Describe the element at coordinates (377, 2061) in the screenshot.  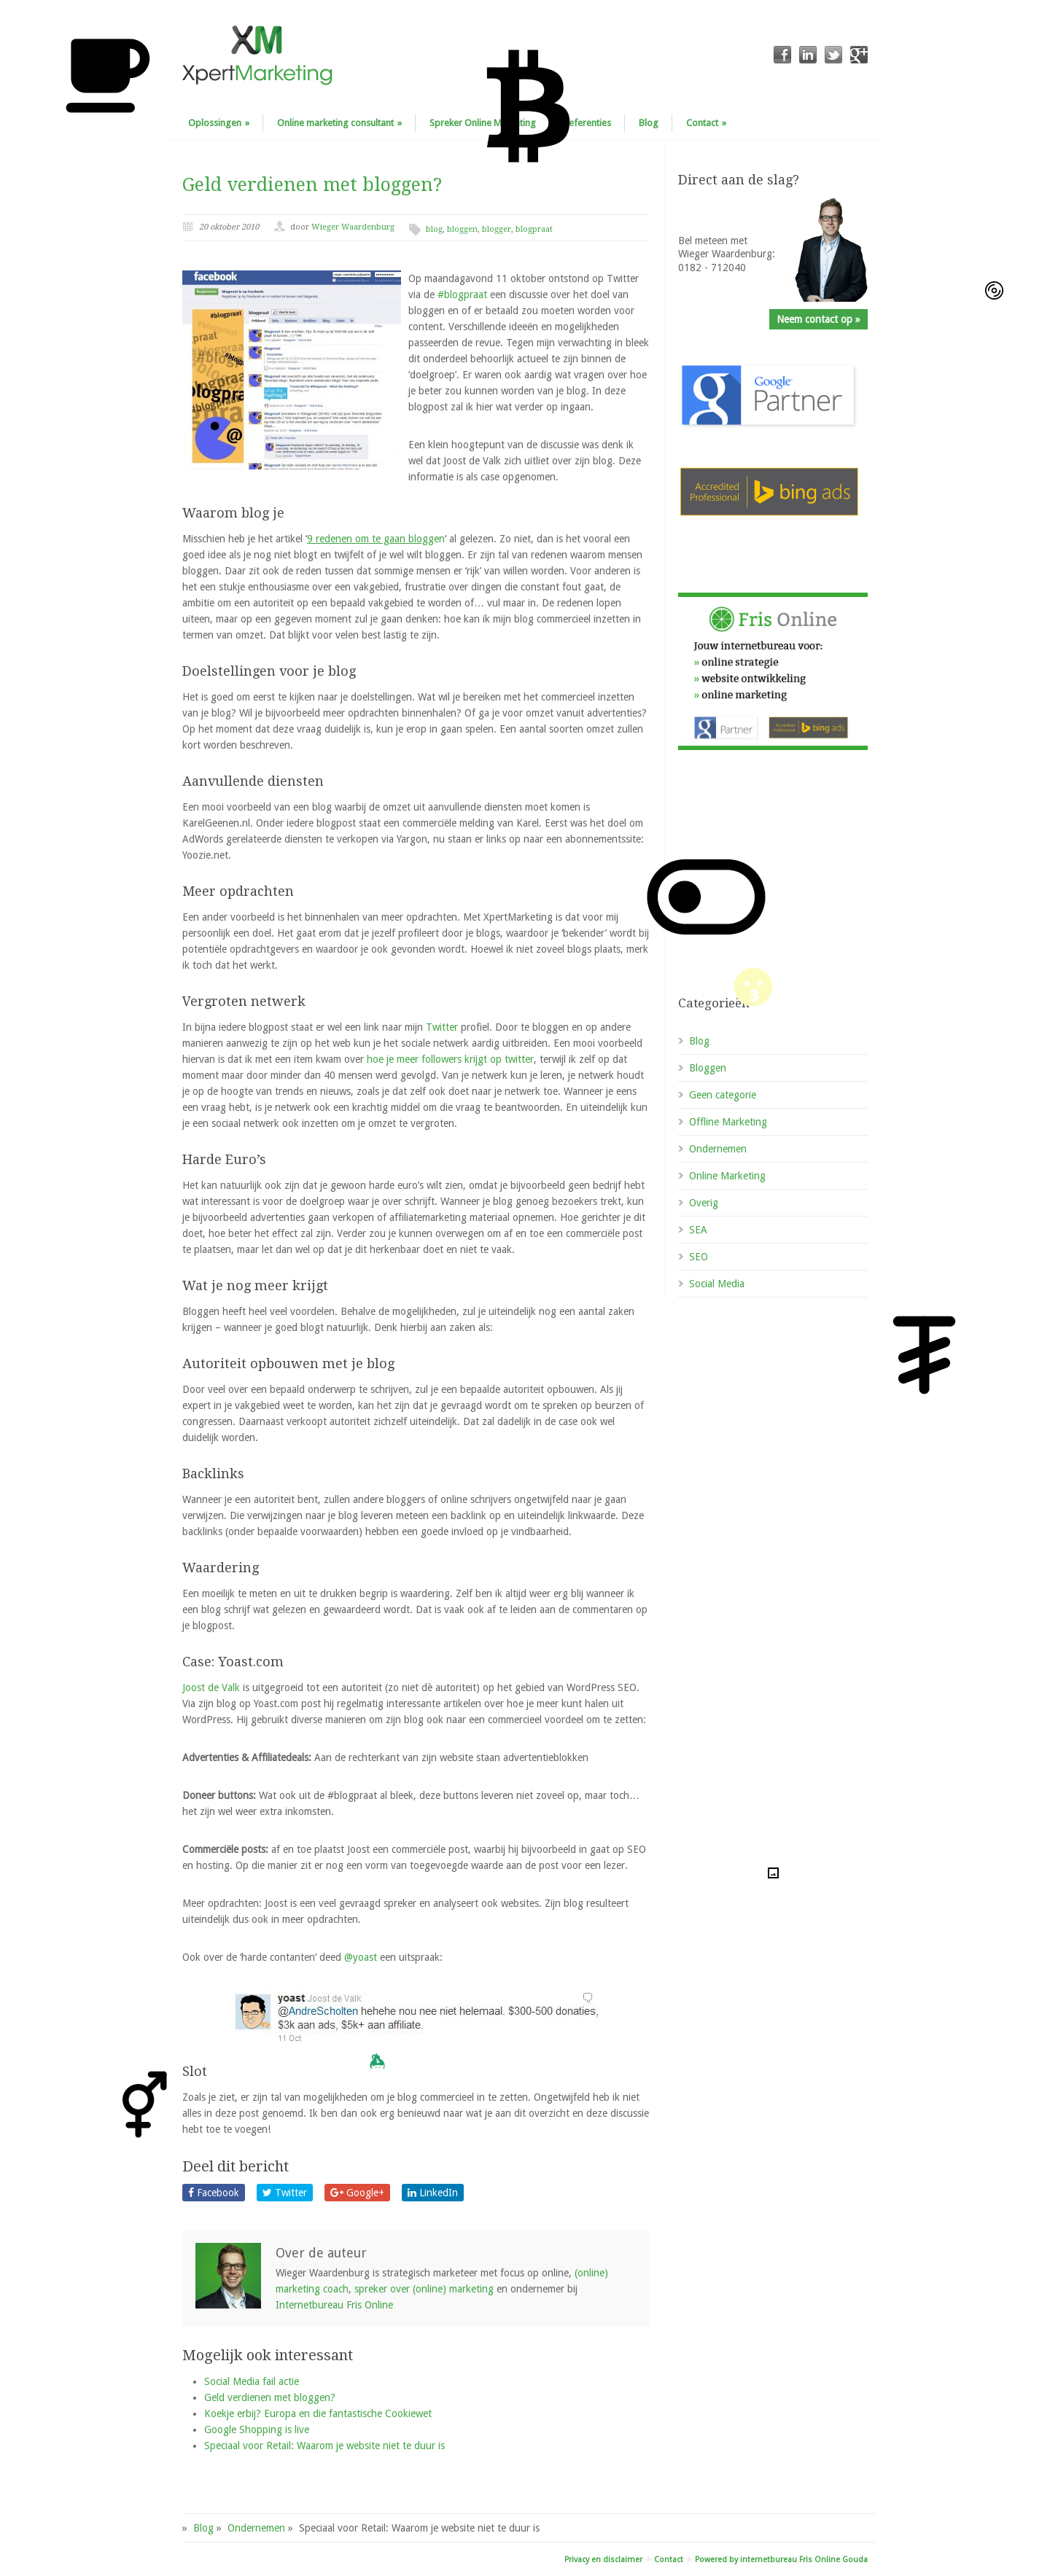
I see `open keybase app` at that location.